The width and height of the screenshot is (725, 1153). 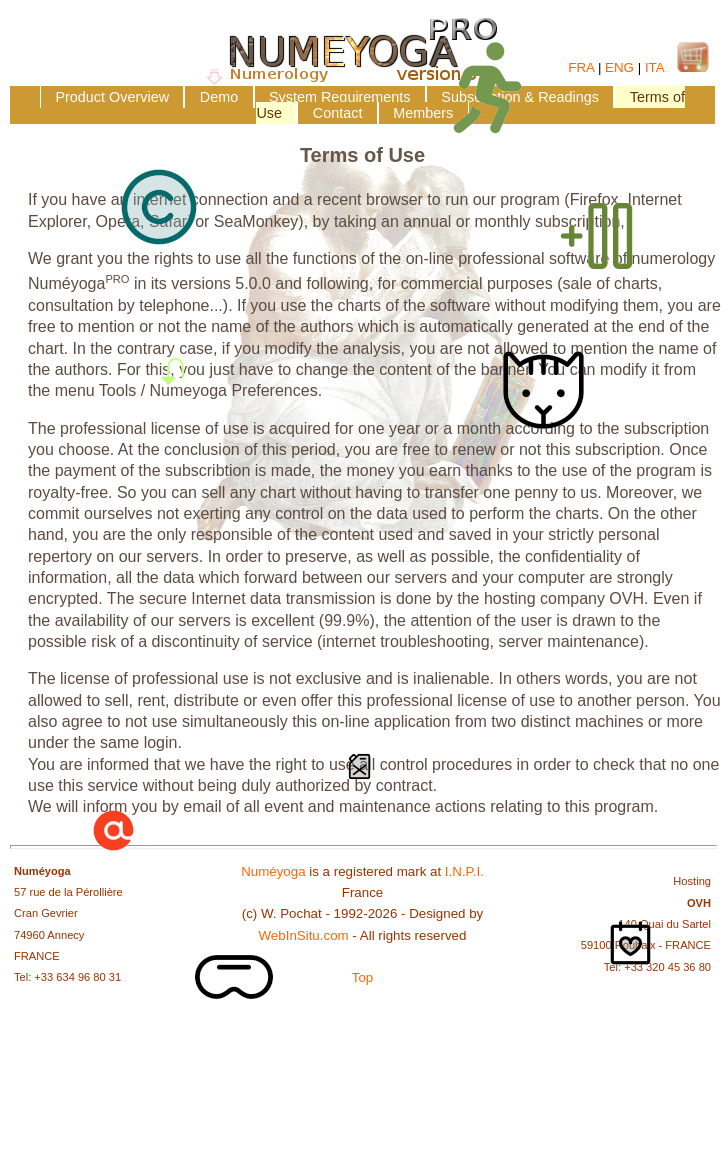 I want to click on enter or view email address, so click(x=113, y=830).